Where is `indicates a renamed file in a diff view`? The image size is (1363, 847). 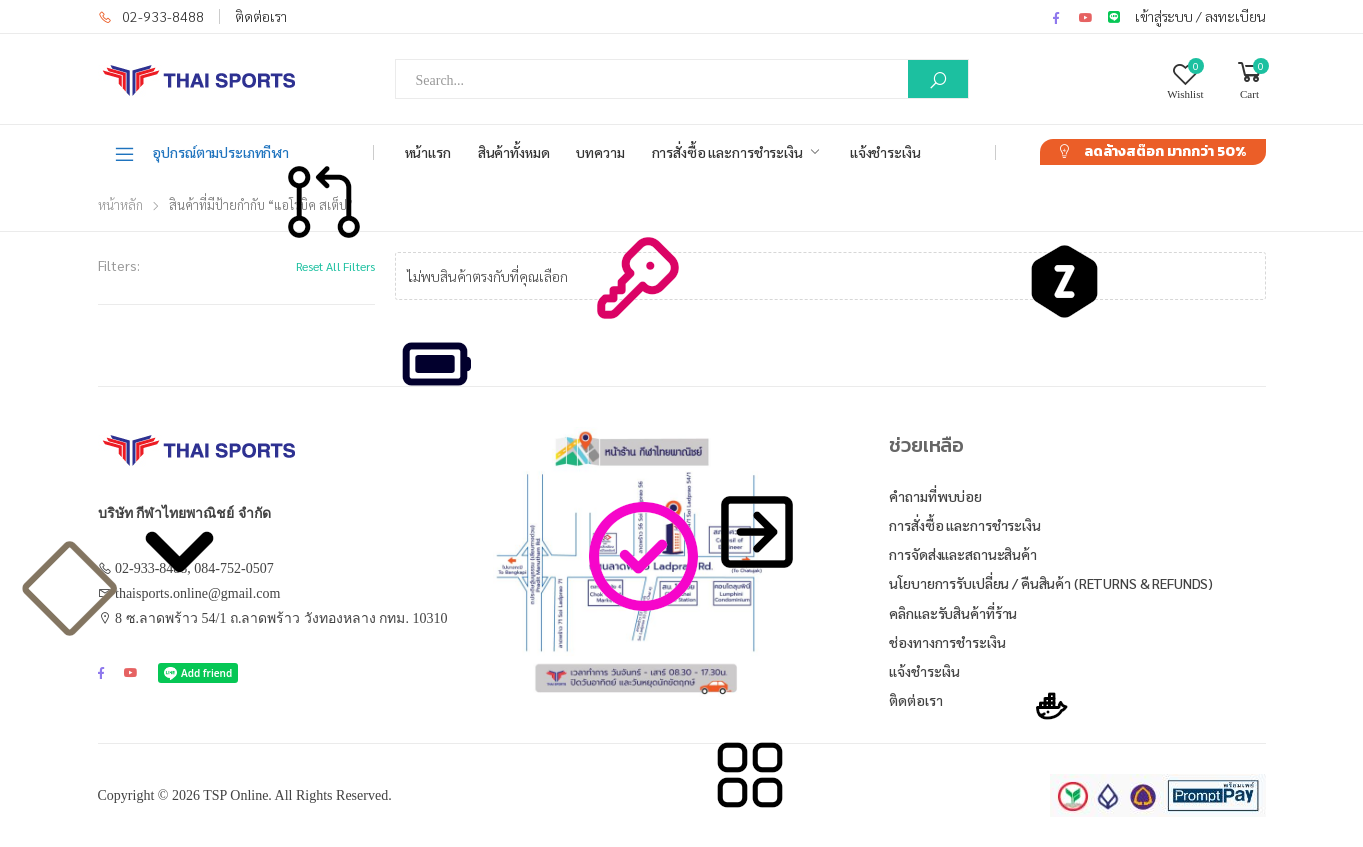 indicates a renamed file in a diff view is located at coordinates (757, 532).